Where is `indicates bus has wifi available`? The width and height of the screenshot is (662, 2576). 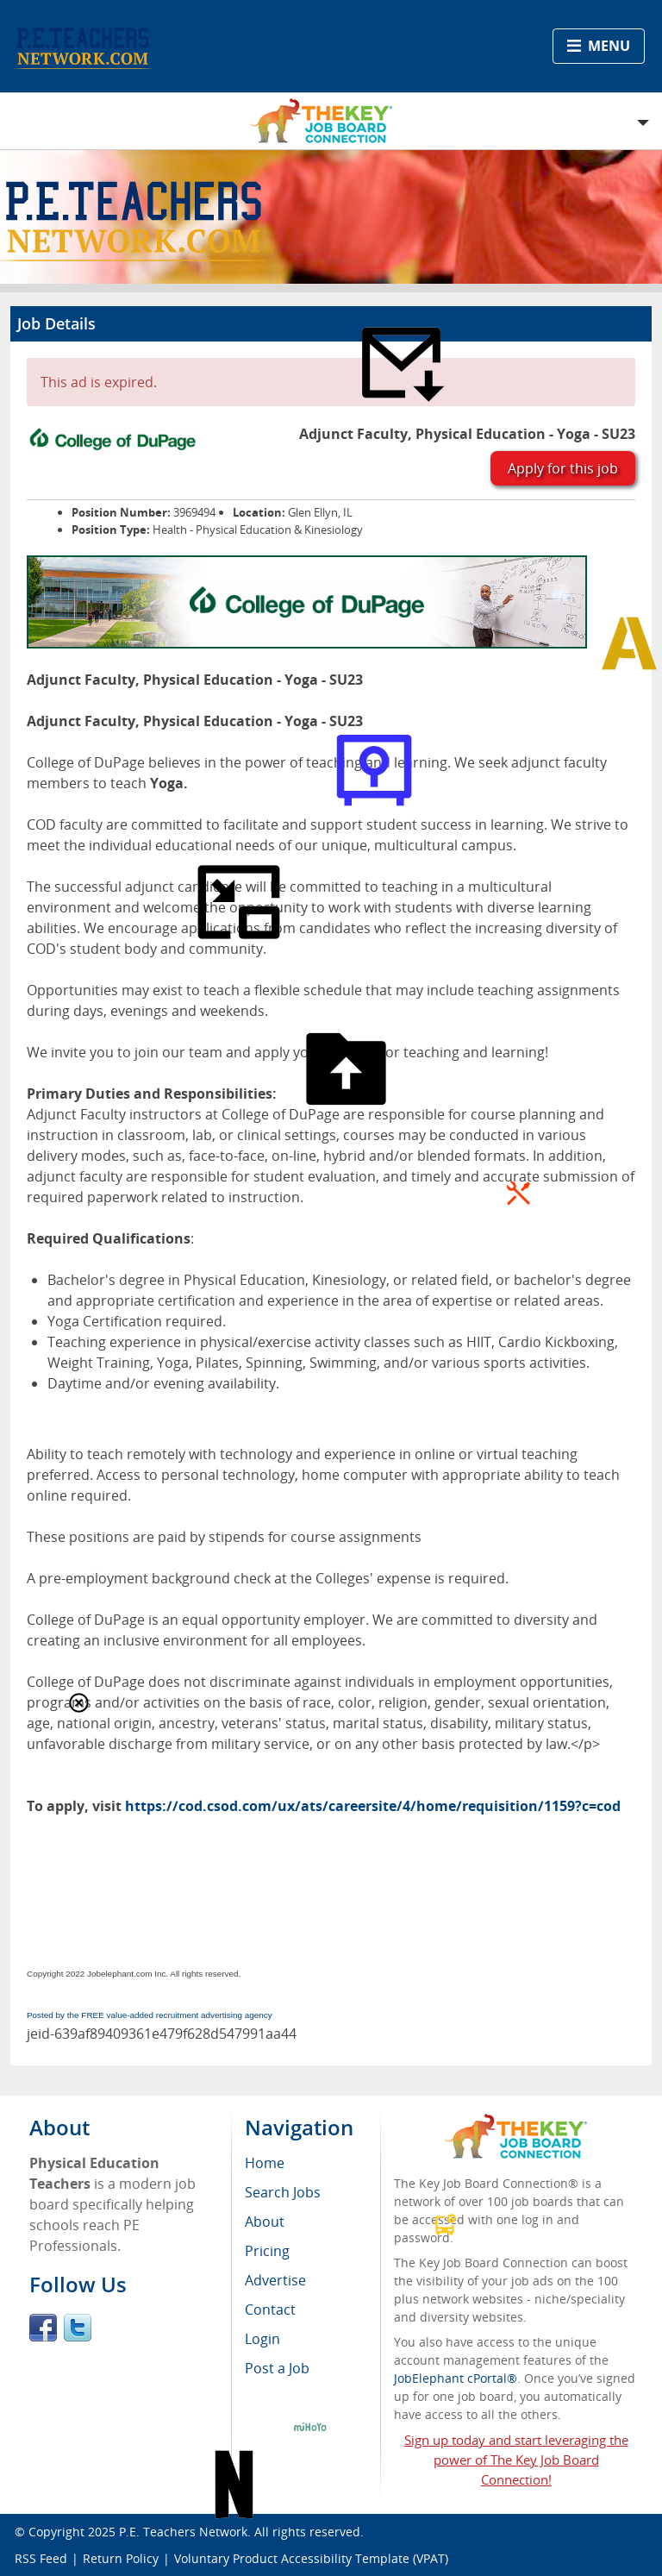
indicates bus has wifi available is located at coordinates (445, 2225).